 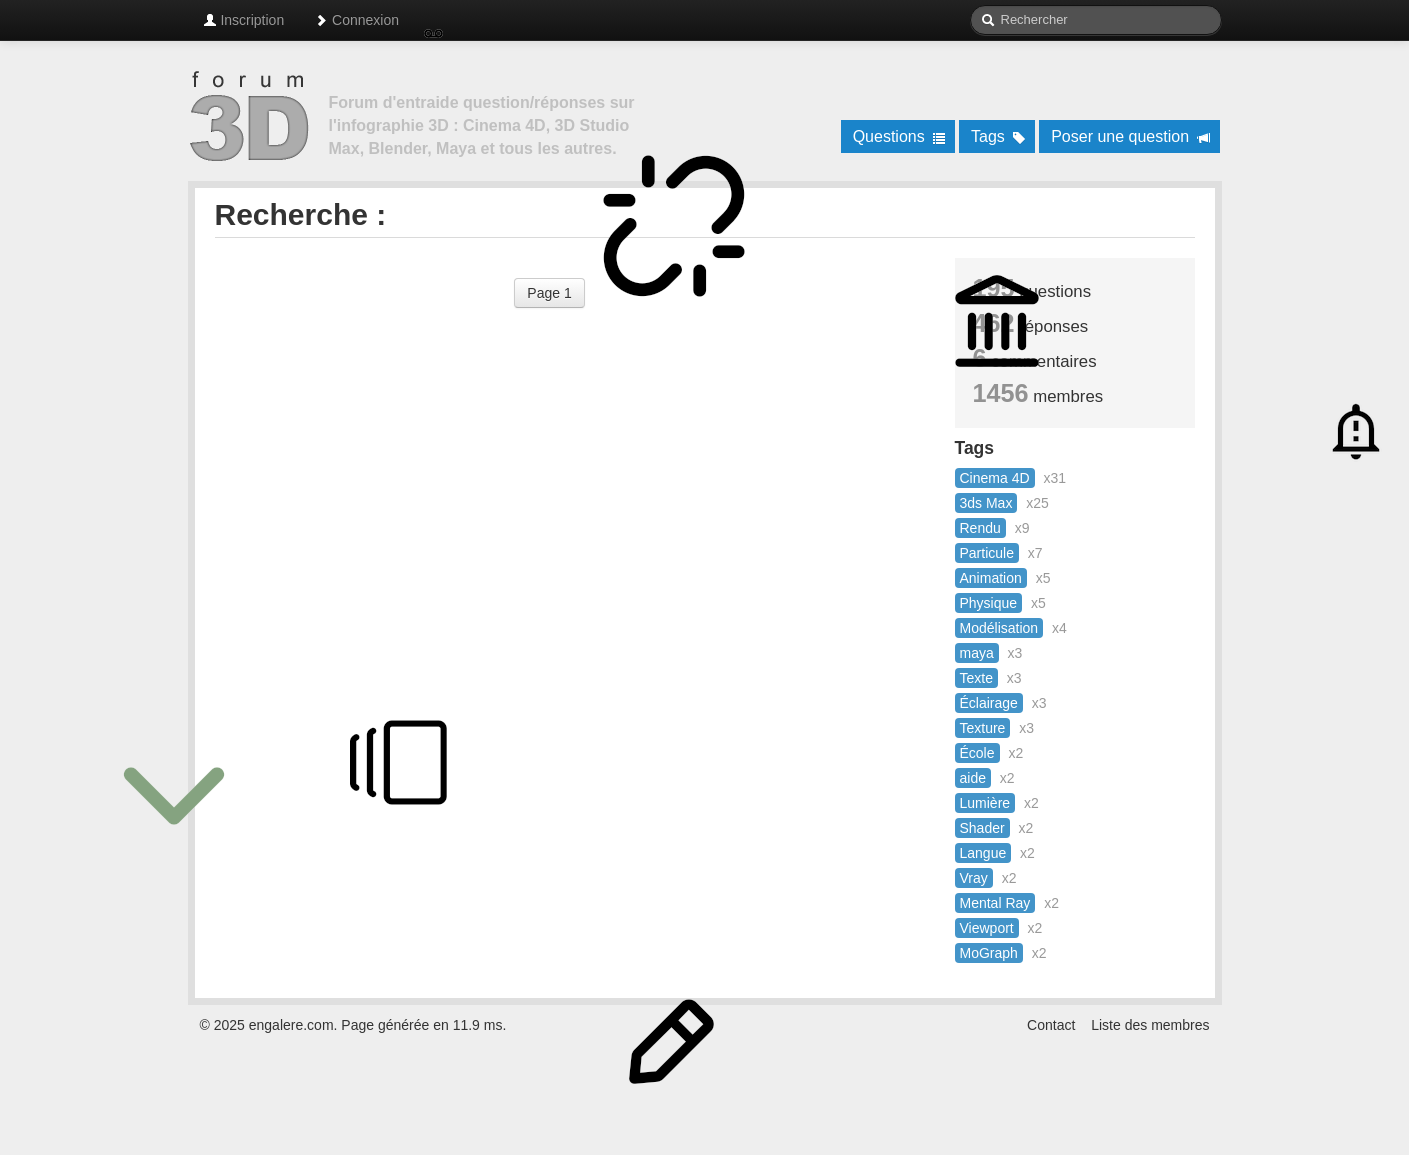 What do you see at coordinates (174, 796) in the screenshot?
I see `expand a dropdown menu or section` at bounding box center [174, 796].